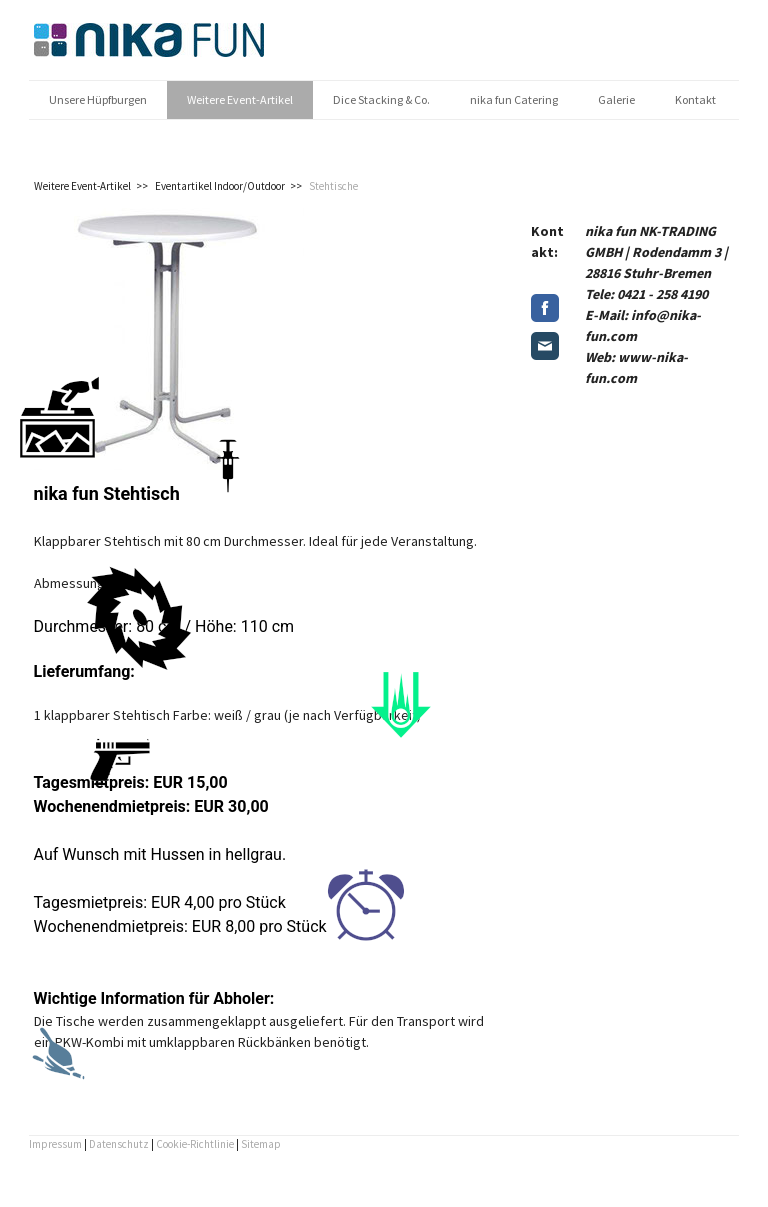 Image resolution: width=768 pixels, height=1207 pixels. Describe the element at coordinates (57, 417) in the screenshot. I see `cast your vote` at that location.